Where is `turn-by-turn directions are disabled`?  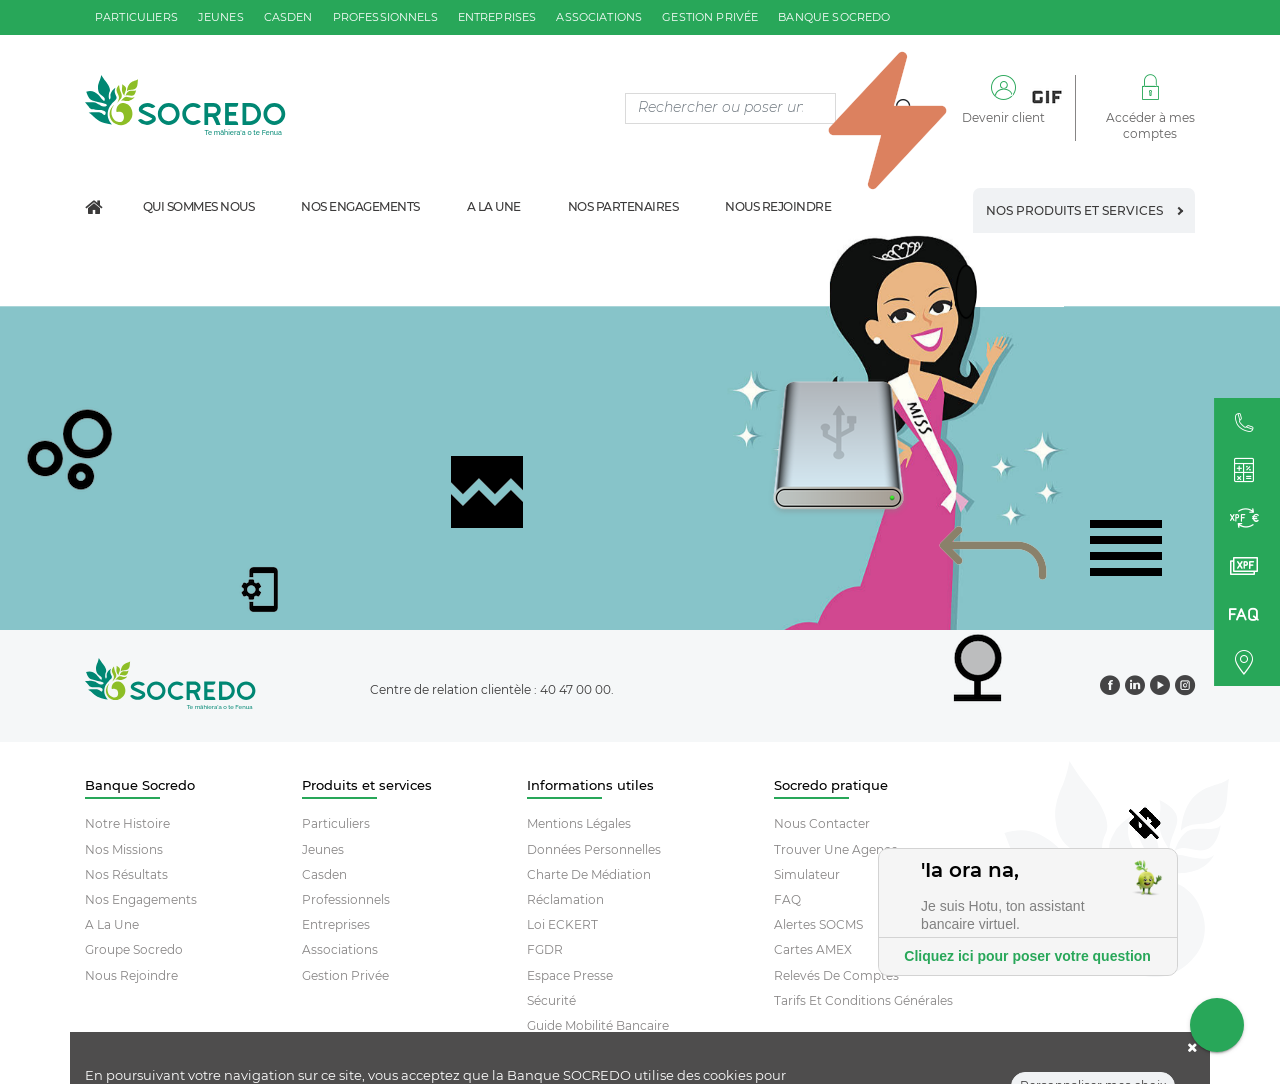
turn-by-turn directions are disabled is located at coordinates (1145, 823).